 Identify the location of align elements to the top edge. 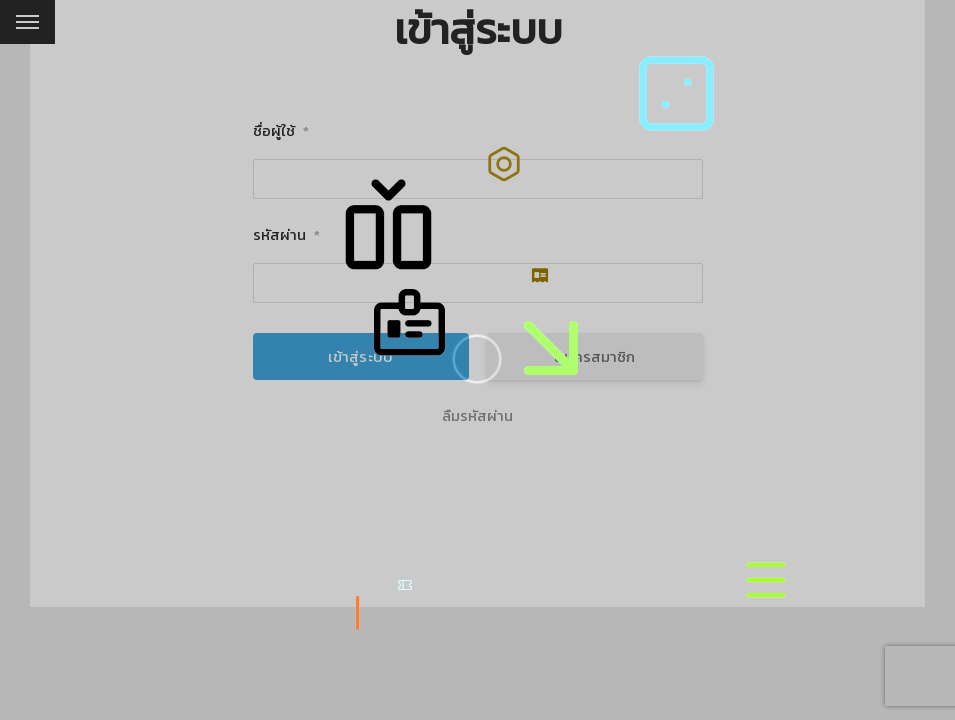
(388, 226).